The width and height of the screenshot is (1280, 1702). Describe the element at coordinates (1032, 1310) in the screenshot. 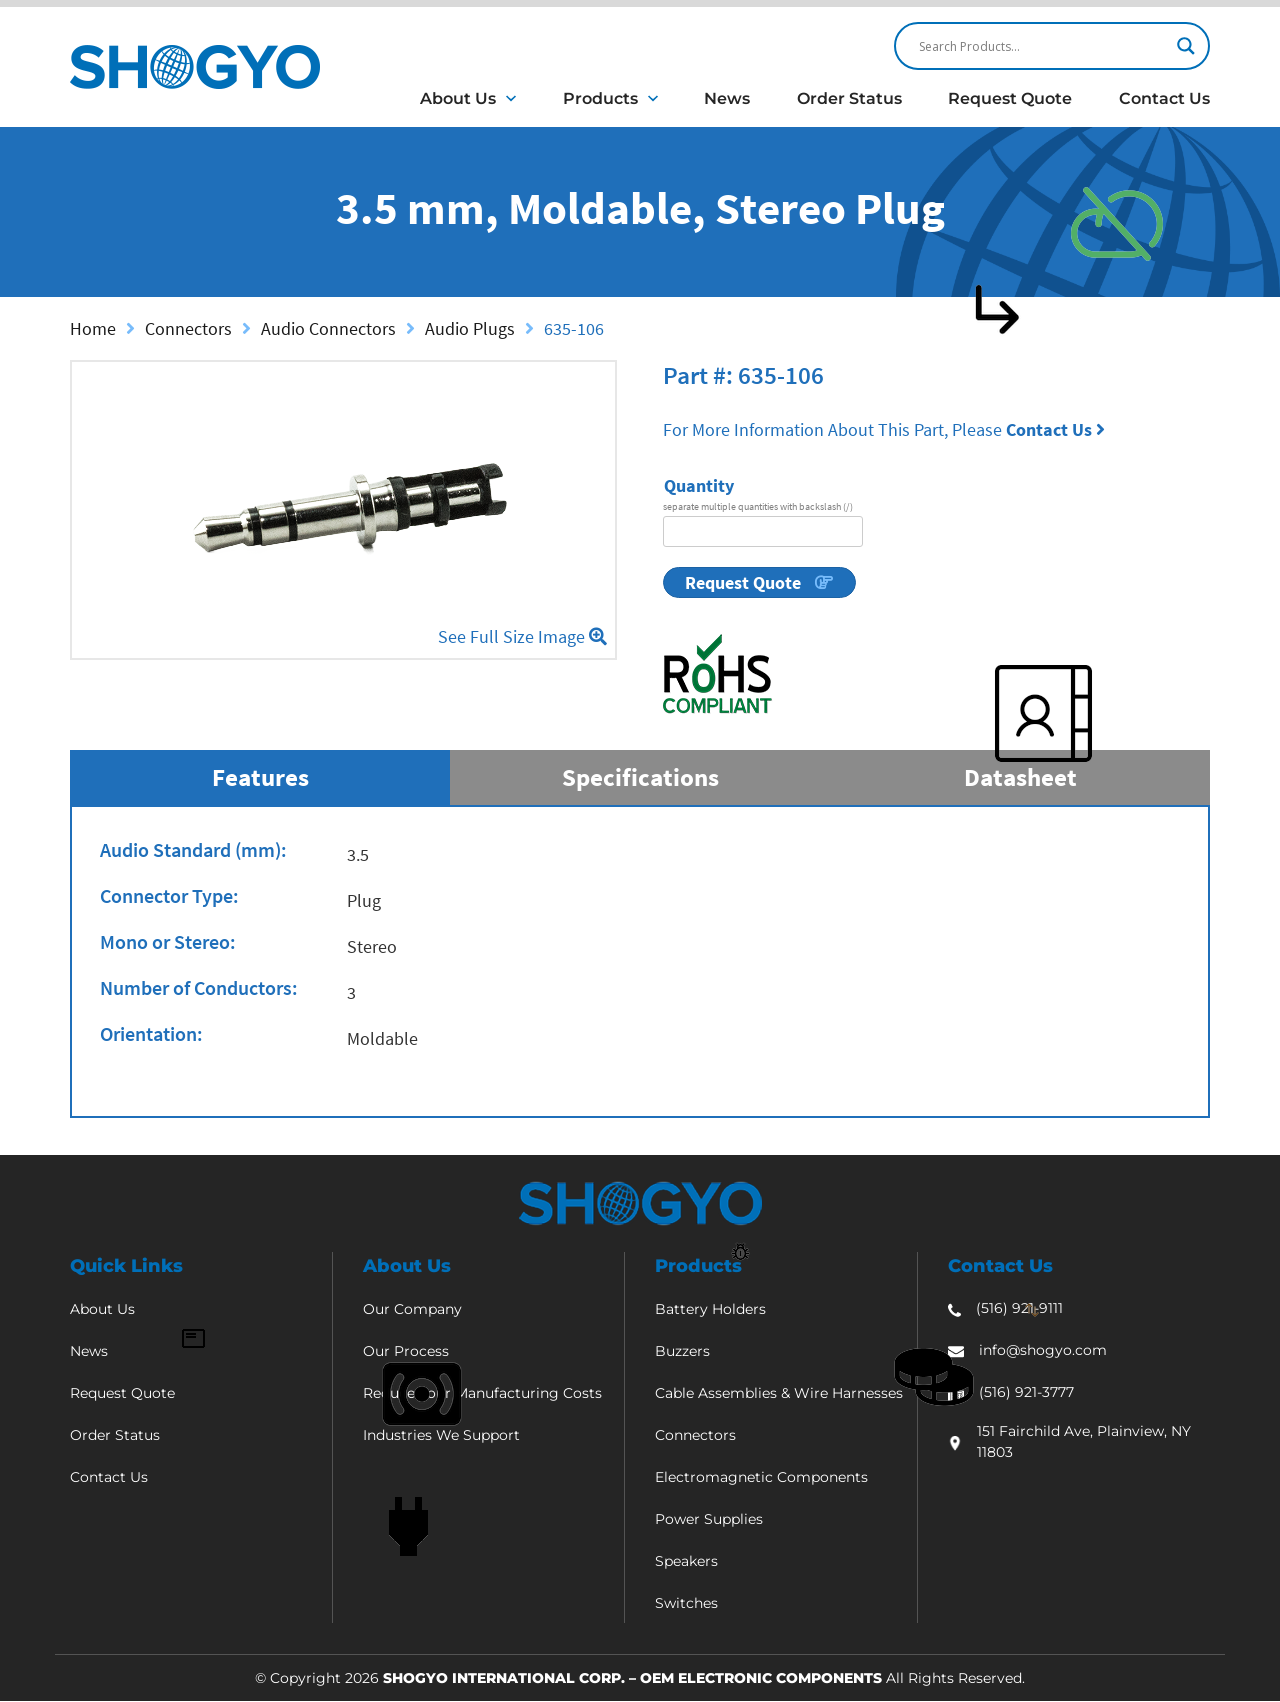

I see `sort items in ascending or descending order` at that location.